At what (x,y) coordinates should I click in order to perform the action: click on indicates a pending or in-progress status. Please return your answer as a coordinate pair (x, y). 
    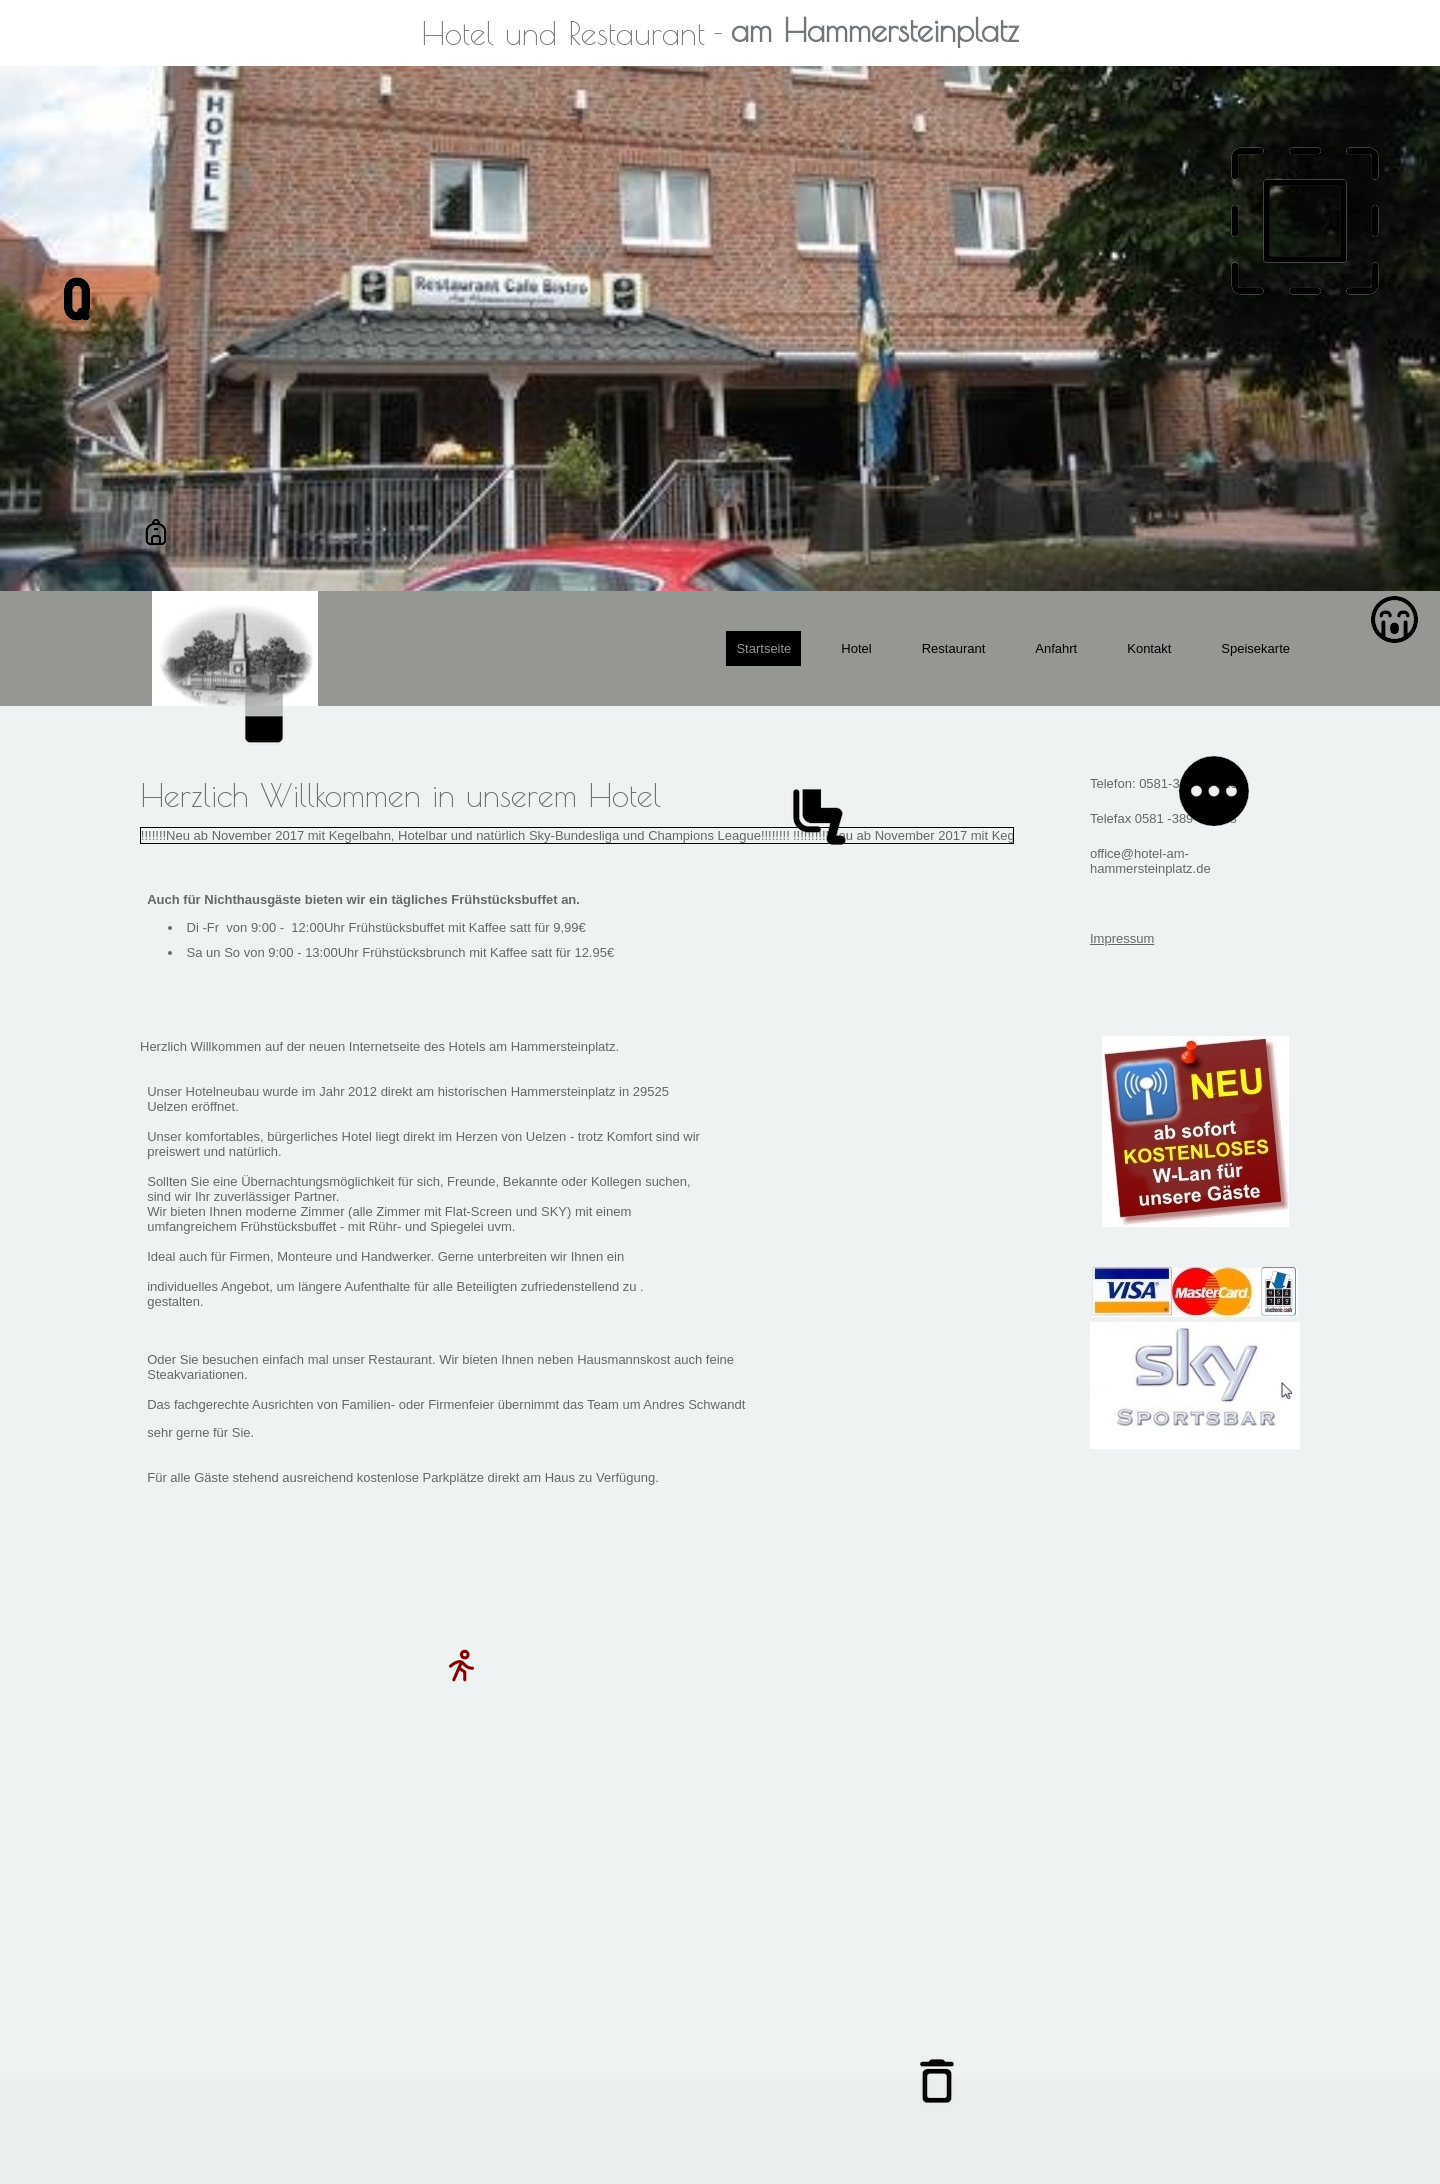
    Looking at the image, I should click on (1214, 791).